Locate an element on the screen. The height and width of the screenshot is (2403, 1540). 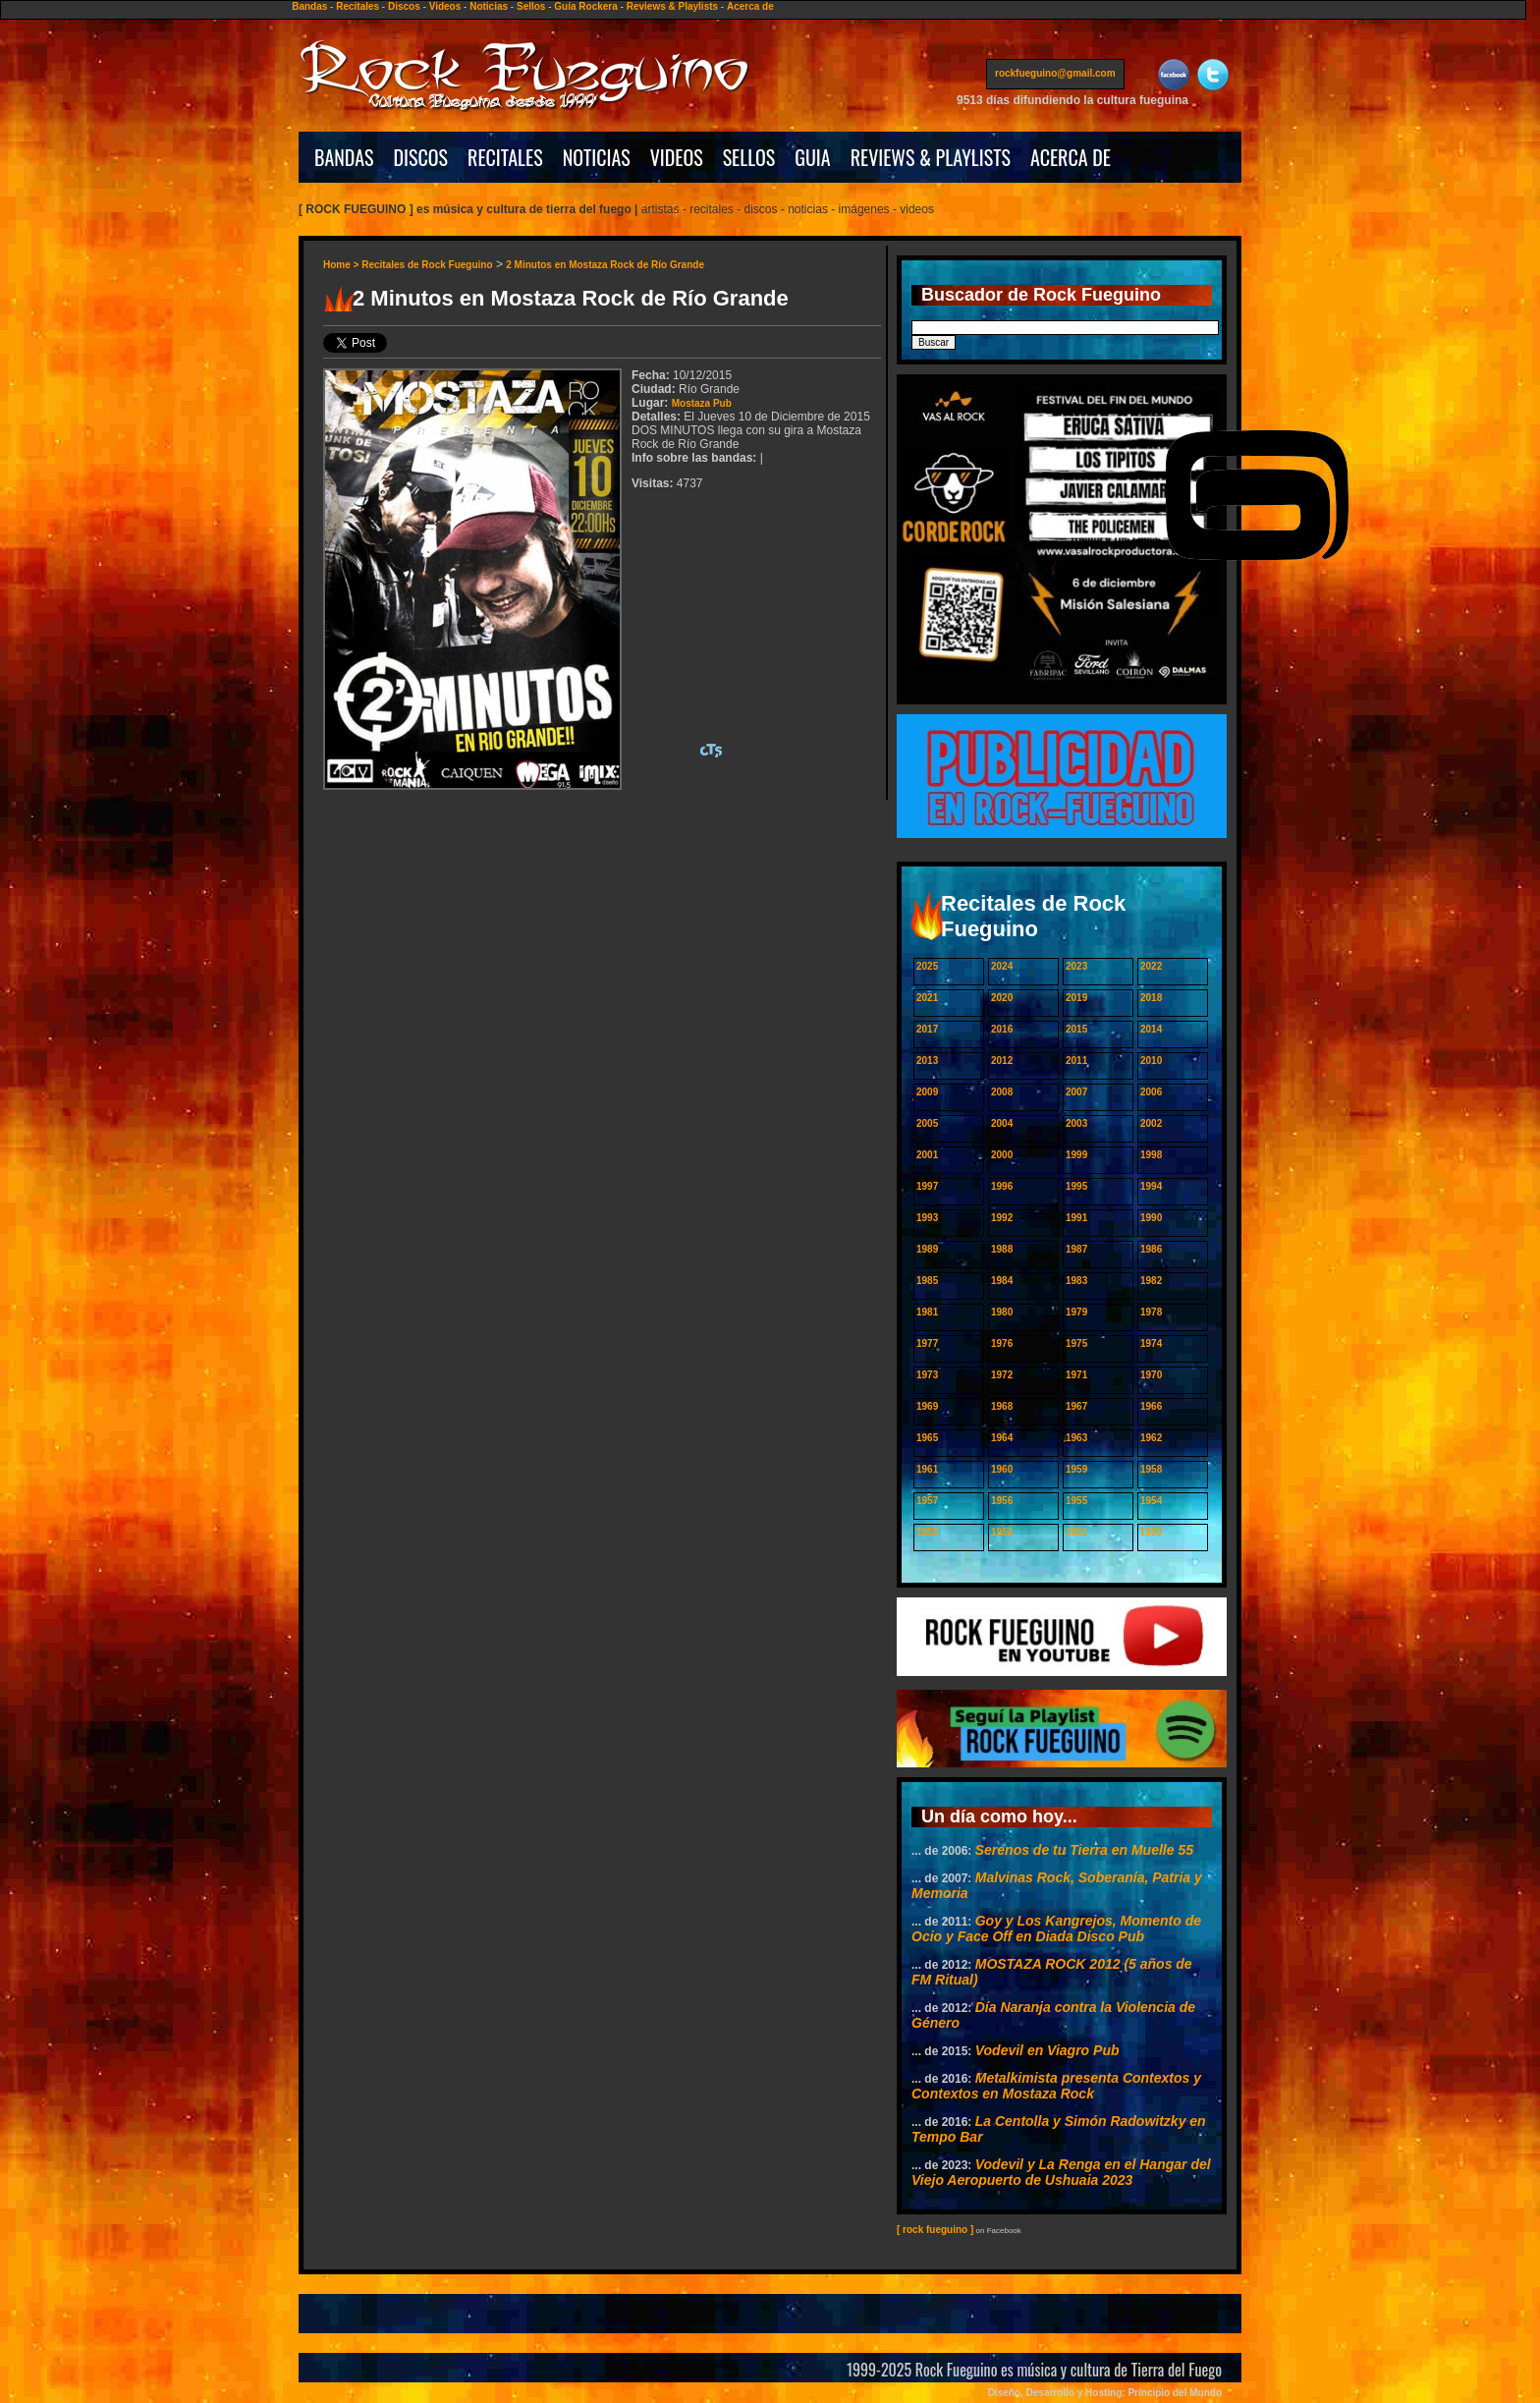
CTS corporation logo is located at coordinates (711, 751).